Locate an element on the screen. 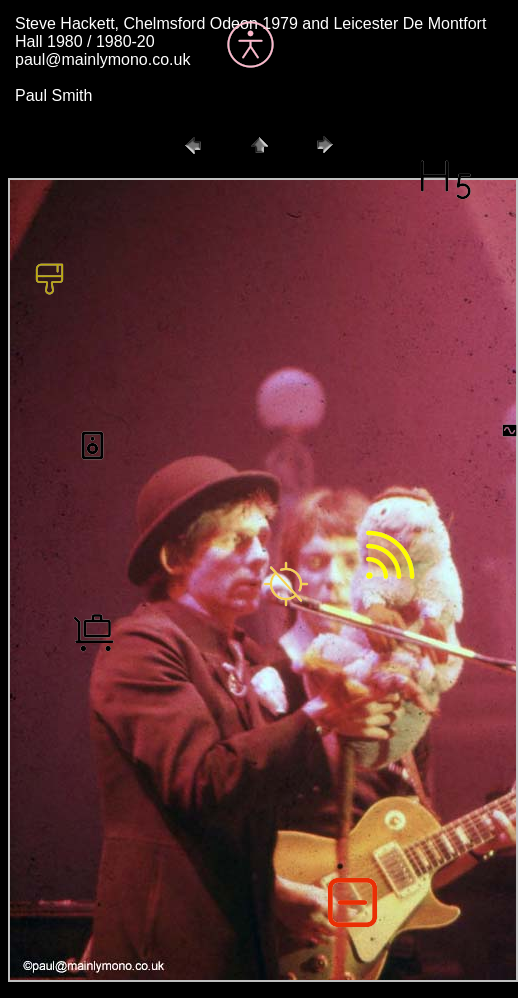  location services disabled is located at coordinates (286, 584).